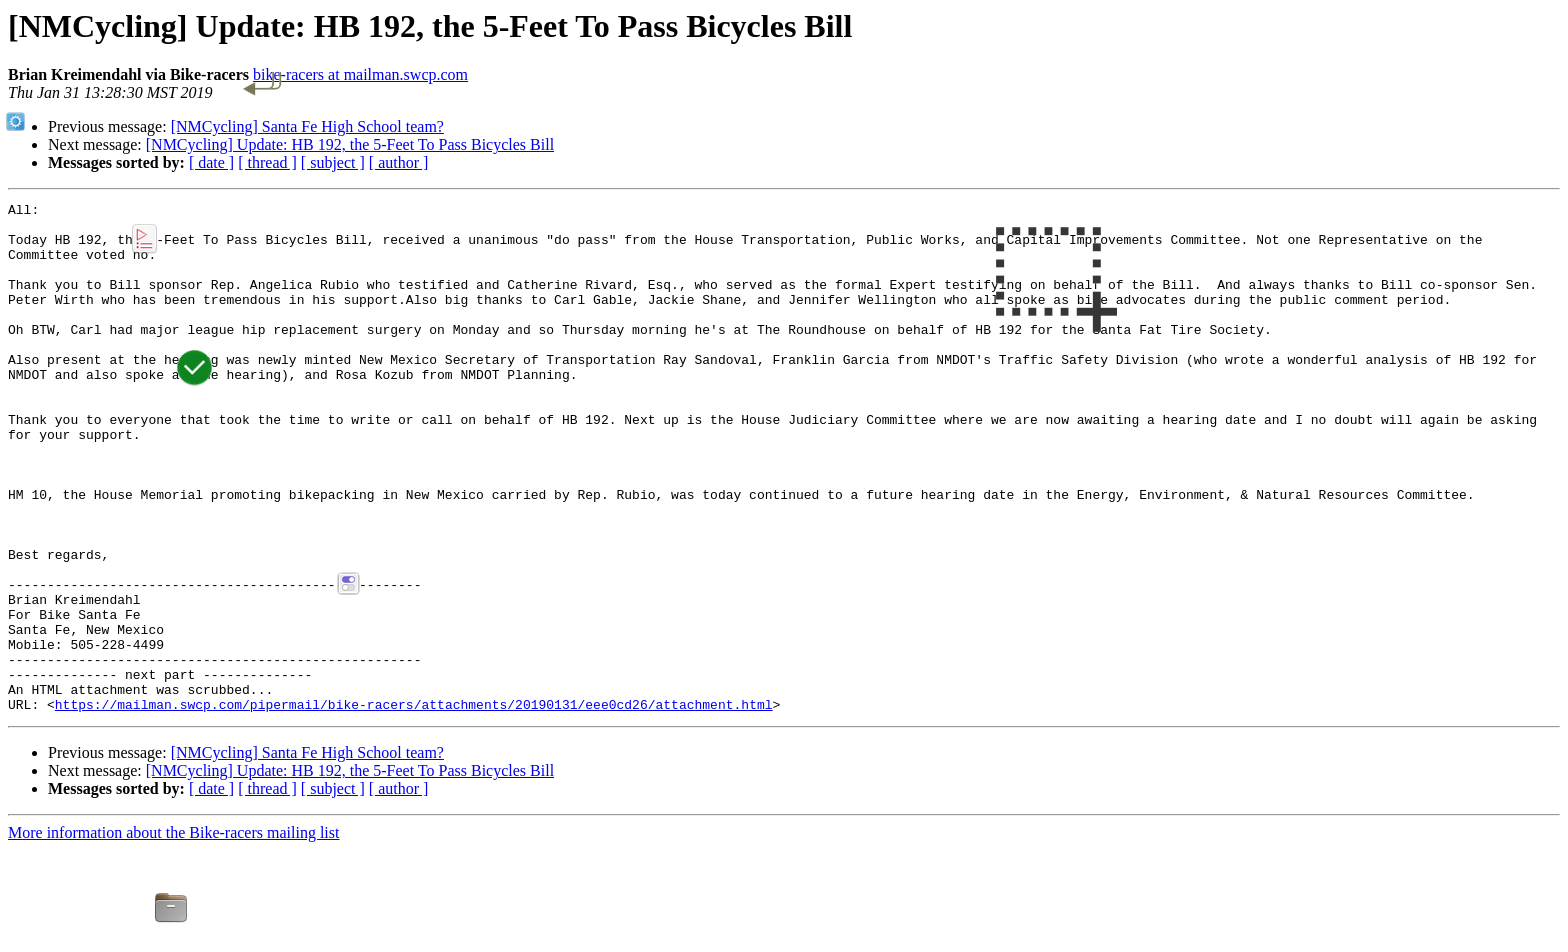  I want to click on reply to all recipients of an email, so click(261, 83).